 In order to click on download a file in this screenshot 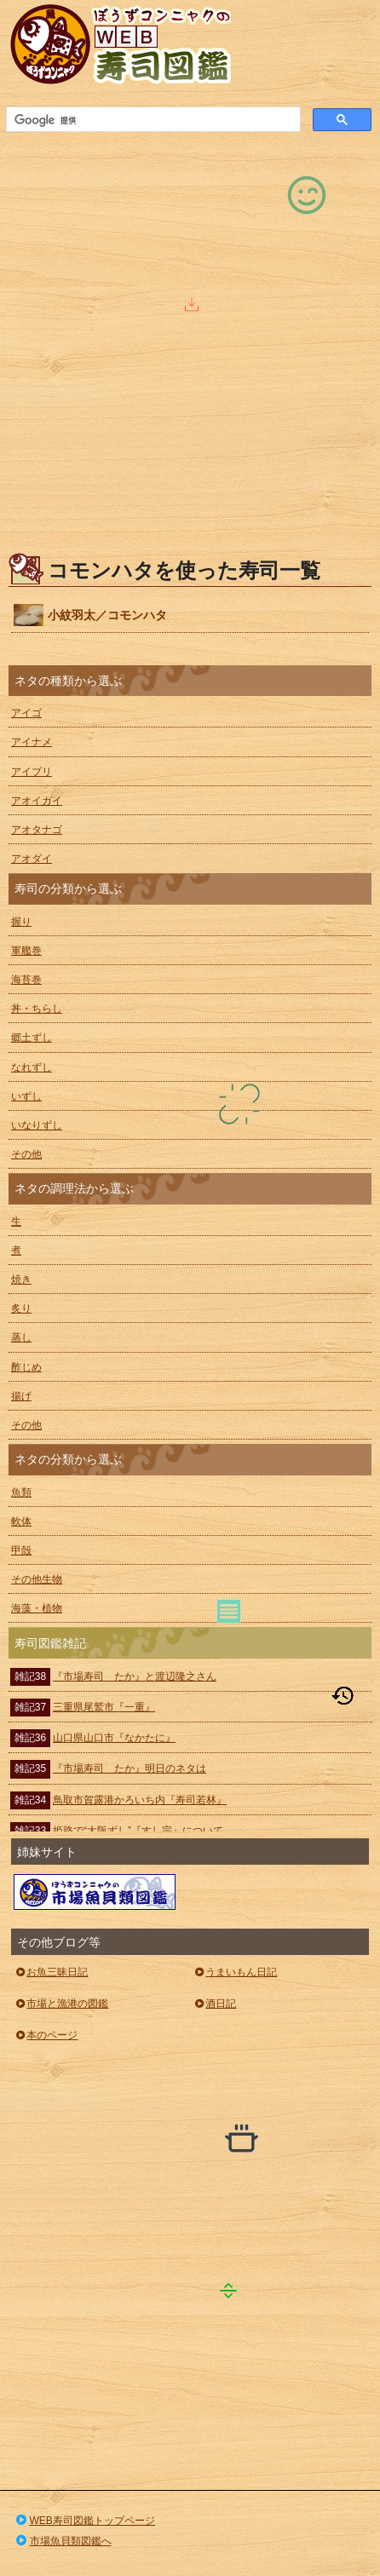, I will do `click(192, 305)`.